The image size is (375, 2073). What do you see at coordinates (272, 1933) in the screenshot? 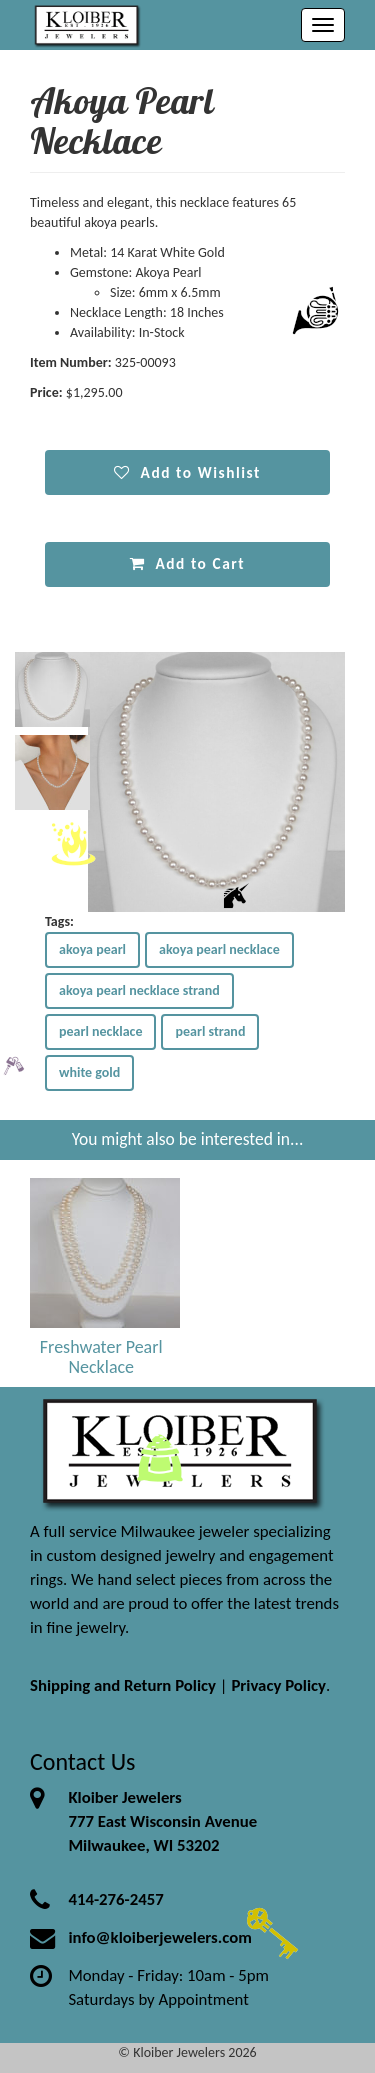
I see `access master or admin permissions` at bounding box center [272, 1933].